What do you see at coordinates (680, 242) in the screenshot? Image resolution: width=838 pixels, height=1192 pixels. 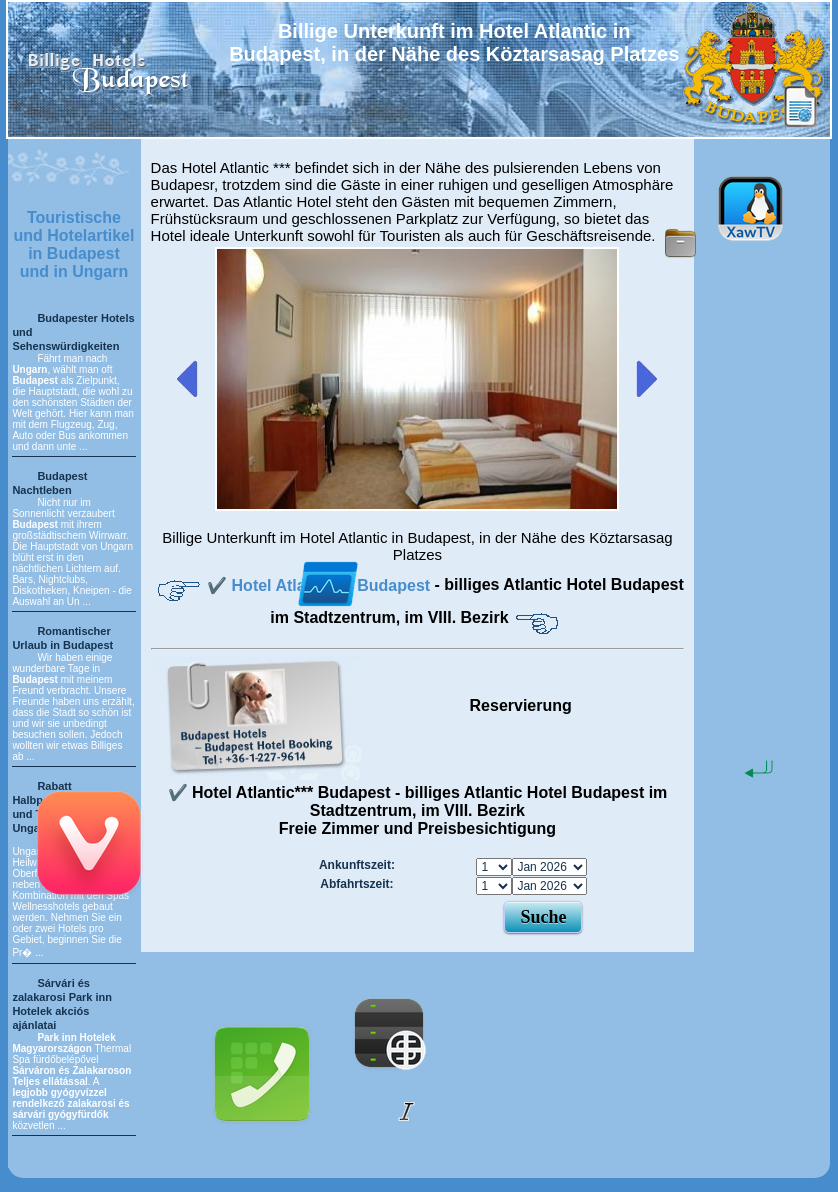 I see `open the file manager application` at bounding box center [680, 242].